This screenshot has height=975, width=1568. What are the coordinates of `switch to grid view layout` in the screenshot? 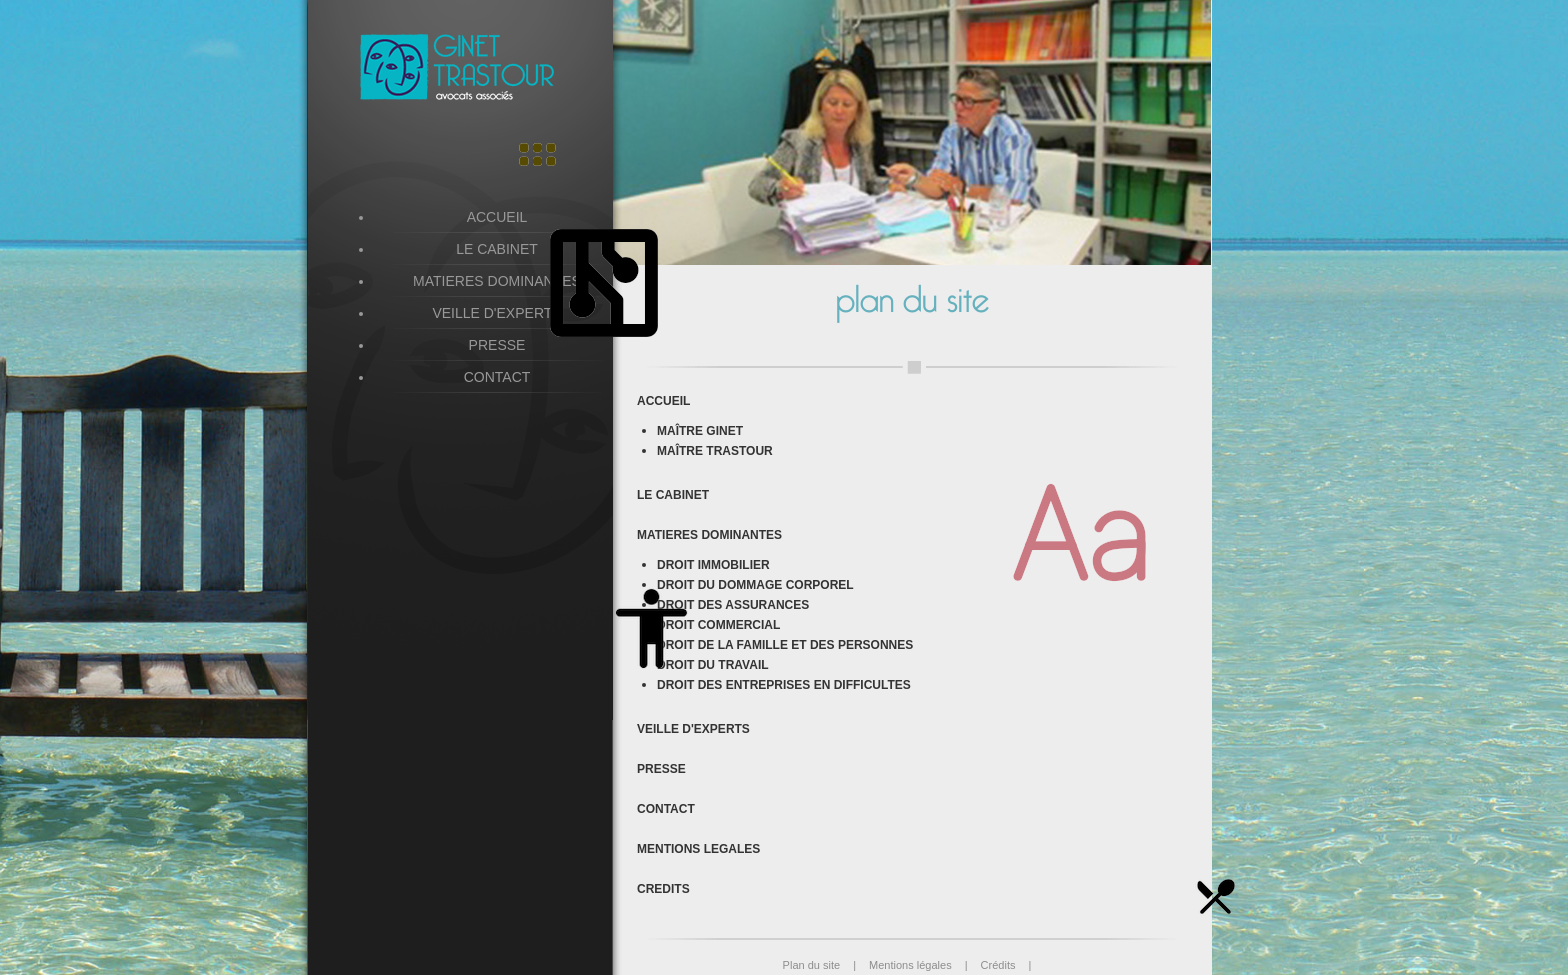 It's located at (537, 154).